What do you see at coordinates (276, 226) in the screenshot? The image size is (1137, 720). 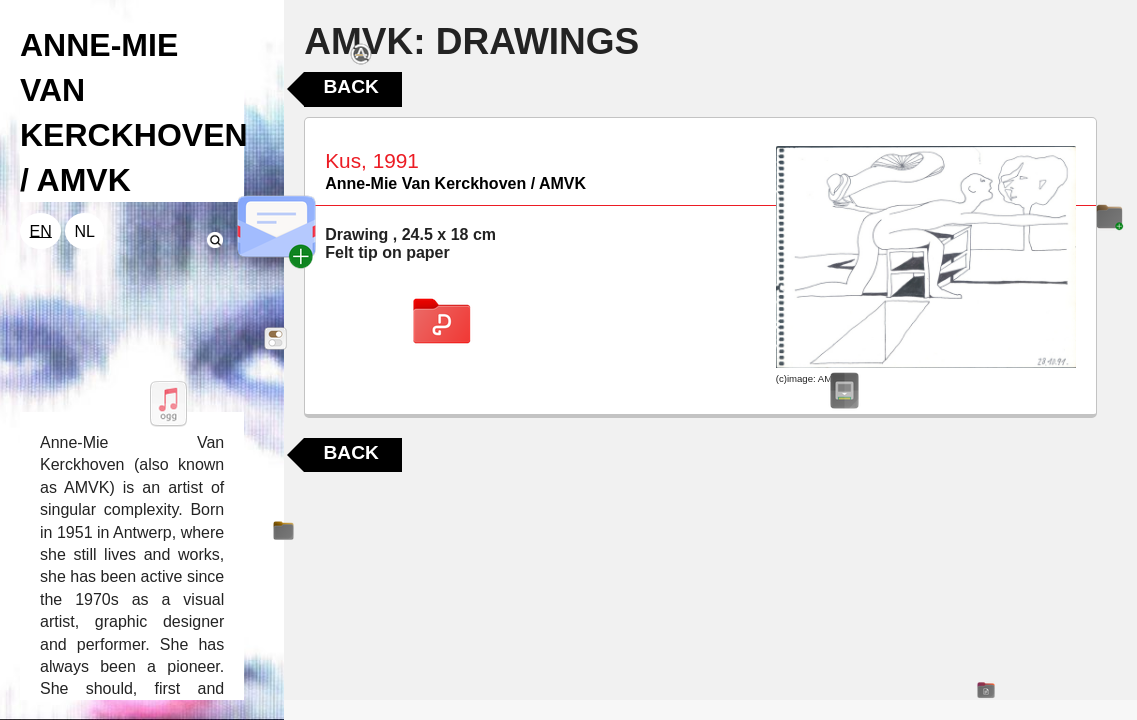 I see `compose a new email message` at bounding box center [276, 226].